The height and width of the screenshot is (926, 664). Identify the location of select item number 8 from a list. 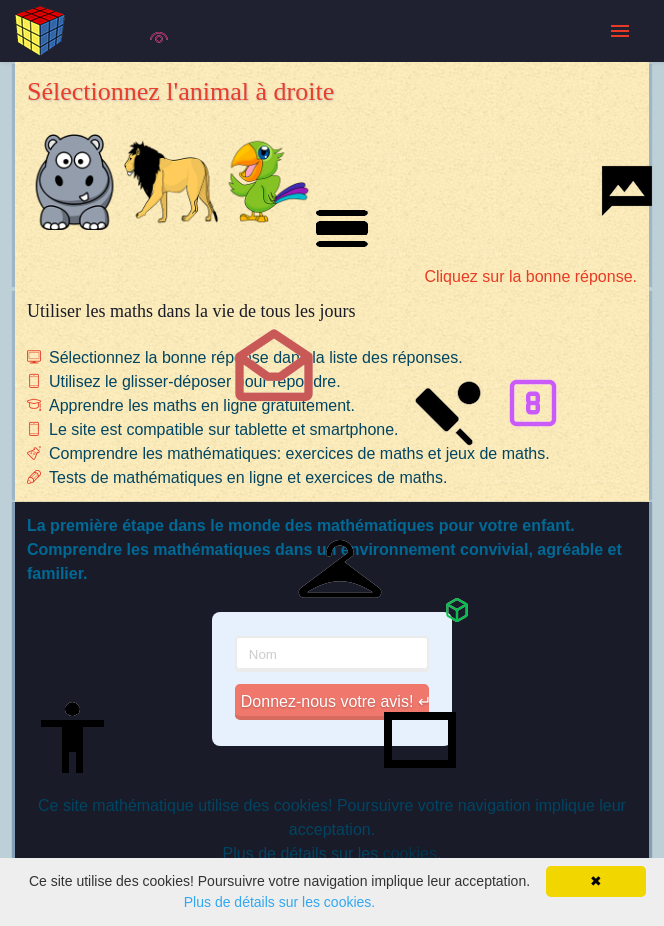
(533, 403).